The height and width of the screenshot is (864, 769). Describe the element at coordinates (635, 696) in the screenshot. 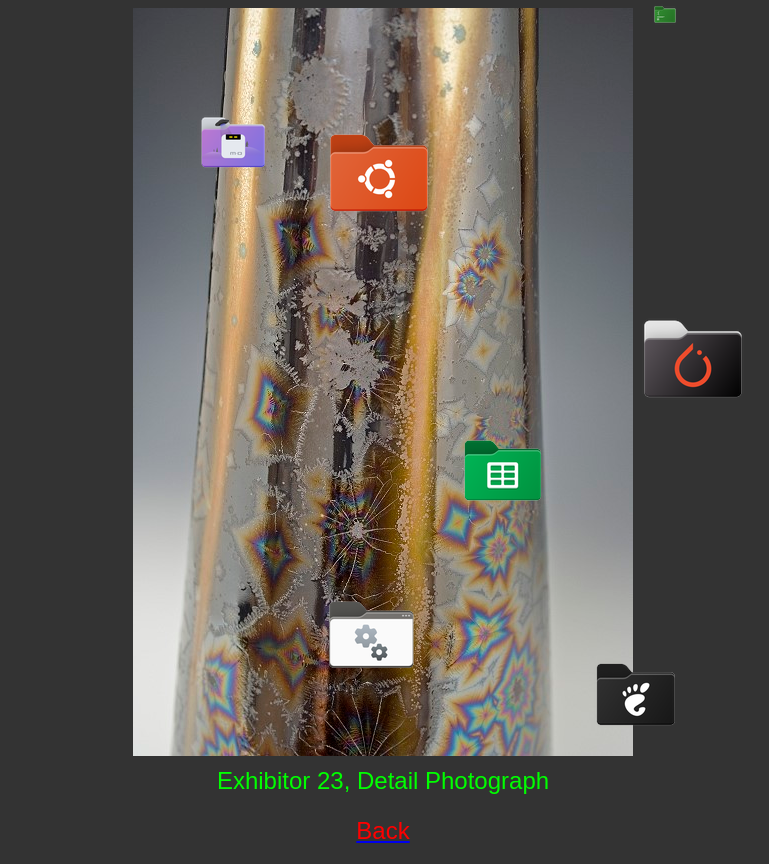

I see `open gnome-related files folder` at that location.